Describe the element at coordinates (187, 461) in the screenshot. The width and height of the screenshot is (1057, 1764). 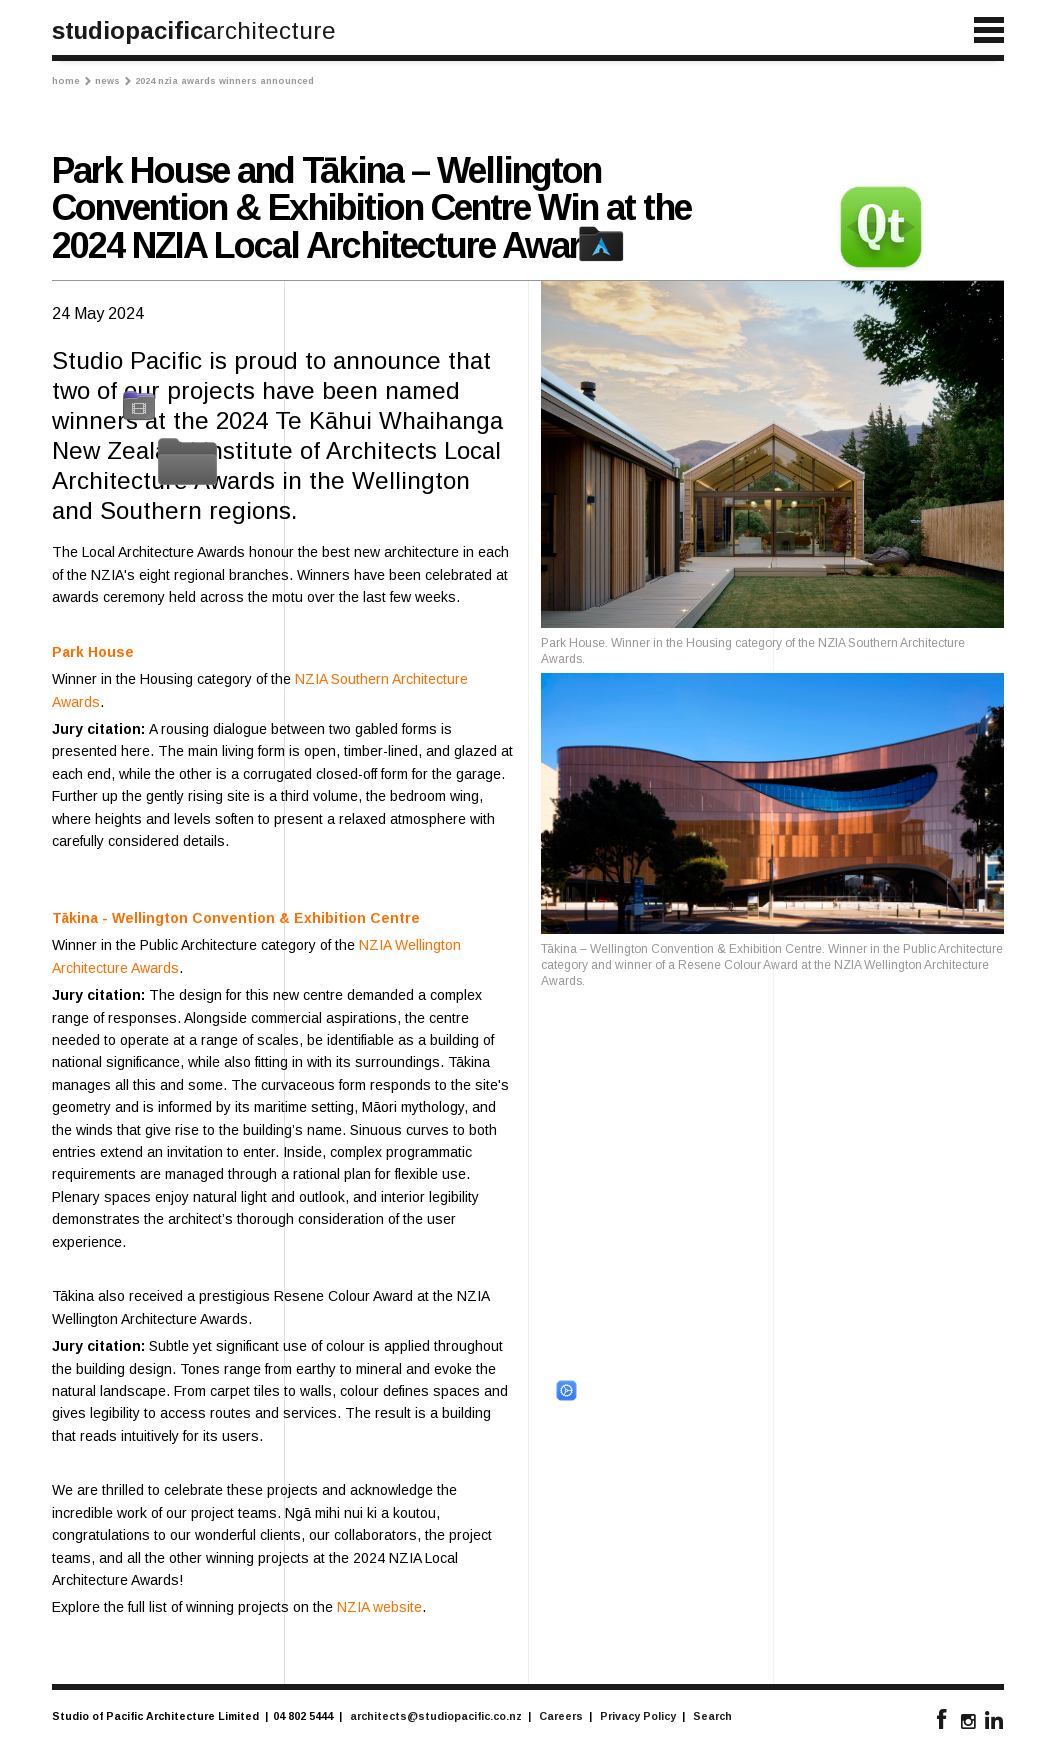
I see `open folder containing files or documents` at that location.